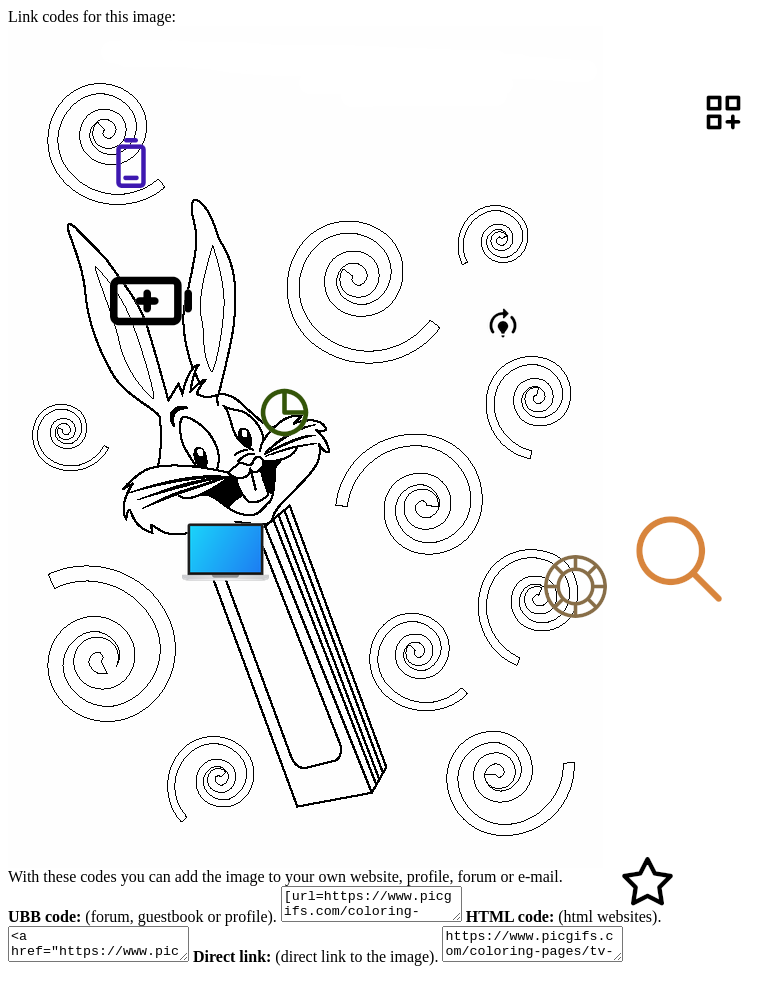 This screenshot has width=768, height=986. I want to click on indicates low battery level, so click(131, 163).